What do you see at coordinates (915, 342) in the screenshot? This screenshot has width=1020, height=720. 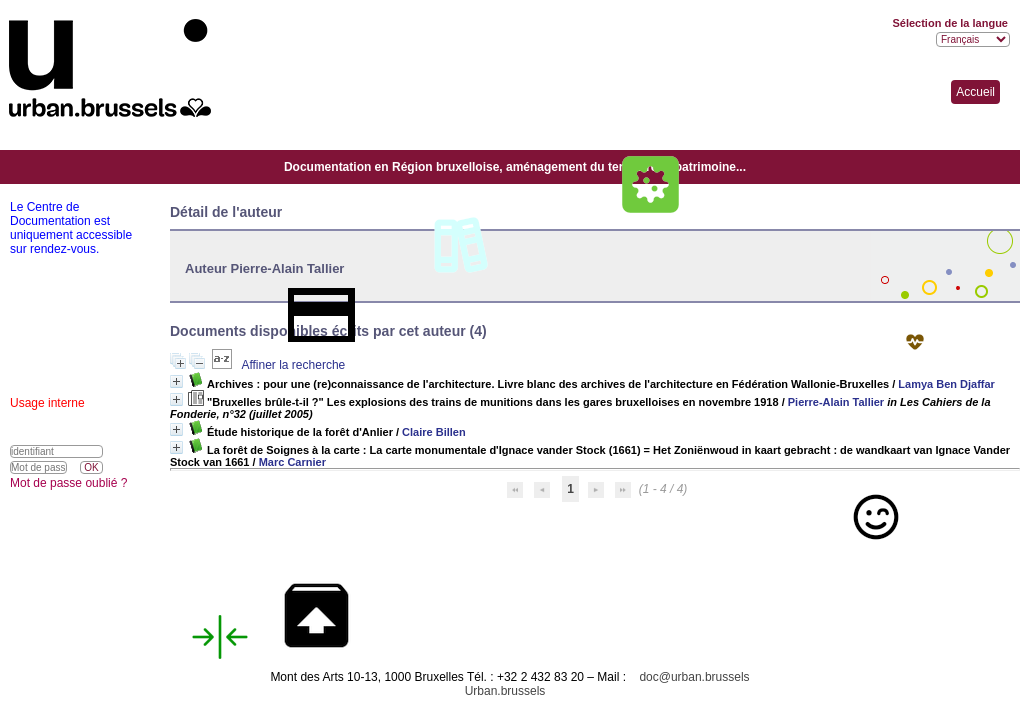 I see `view health or fitness tracking data` at bounding box center [915, 342].